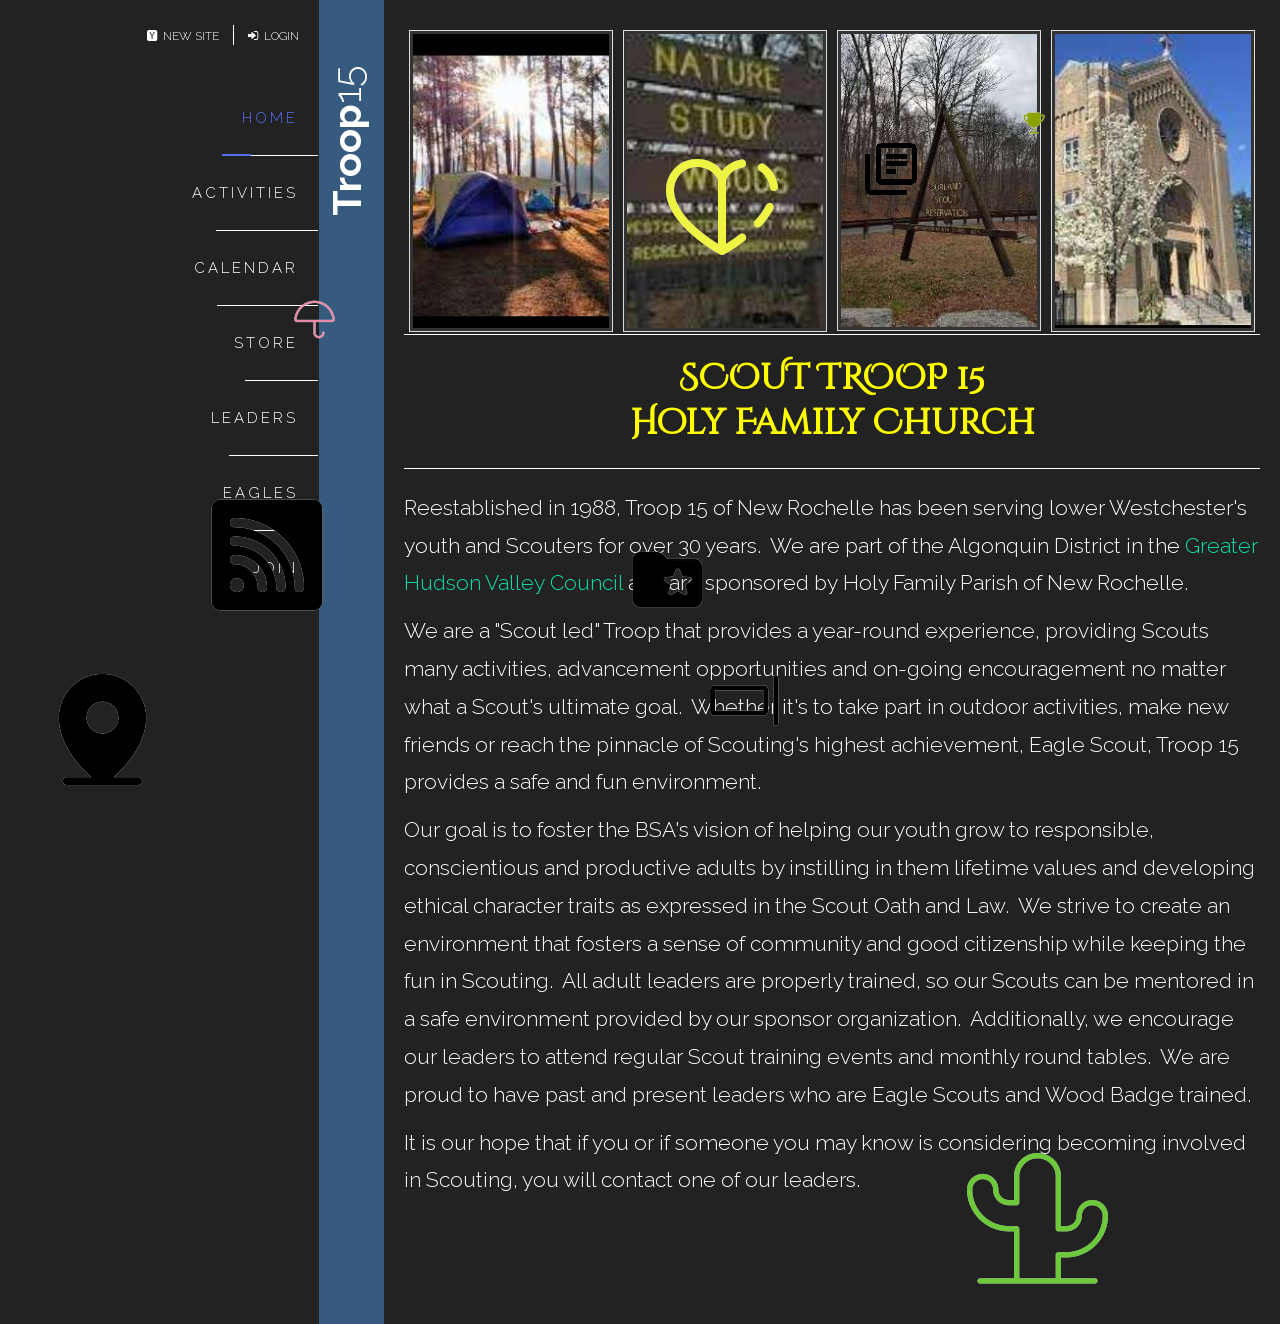 The image size is (1280, 1324). Describe the element at coordinates (1037, 1223) in the screenshot. I see `indicates desert or arid climate theme` at that location.